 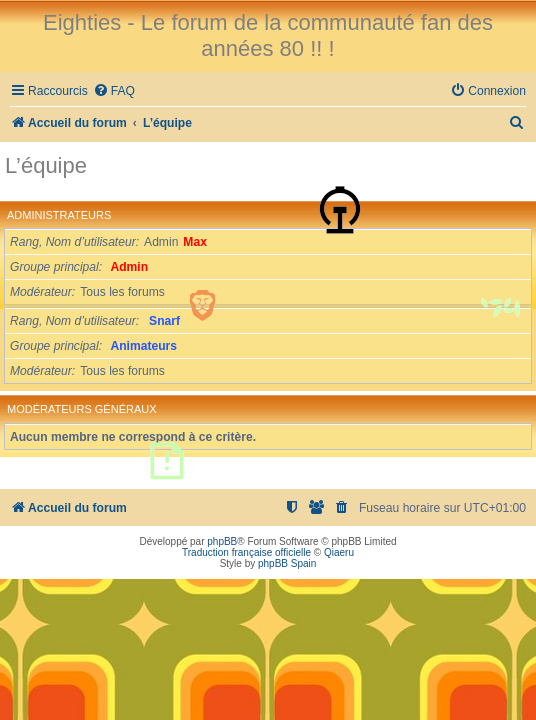 What do you see at coordinates (500, 307) in the screenshot?
I see `cycling '74 company logo` at bounding box center [500, 307].